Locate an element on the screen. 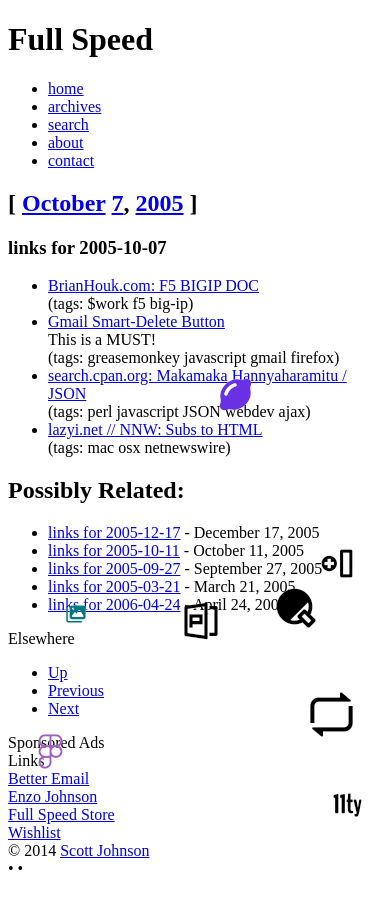 Image resolution: width=375 pixels, height=904 pixels. open Figma design tool is located at coordinates (50, 751).